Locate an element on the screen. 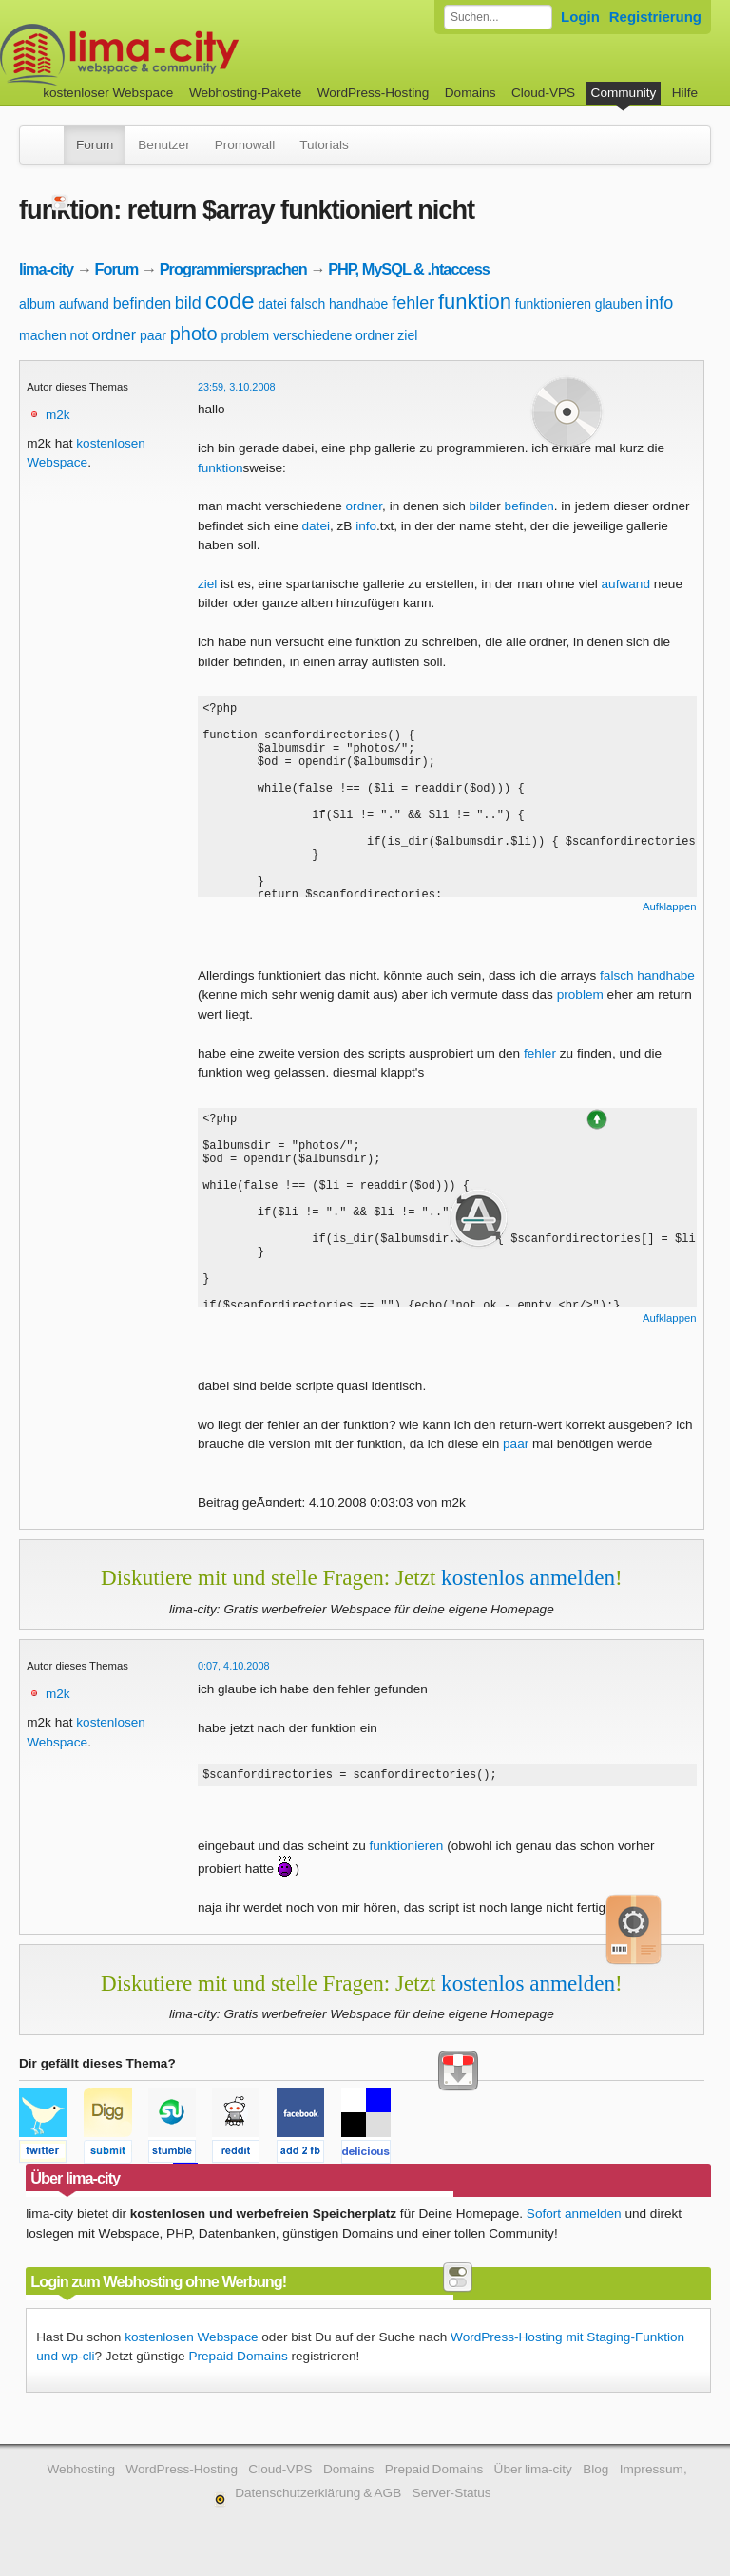 The height and width of the screenshot is (2576, 730). indicates package manager is processing is located at coordinates (633, 1929).